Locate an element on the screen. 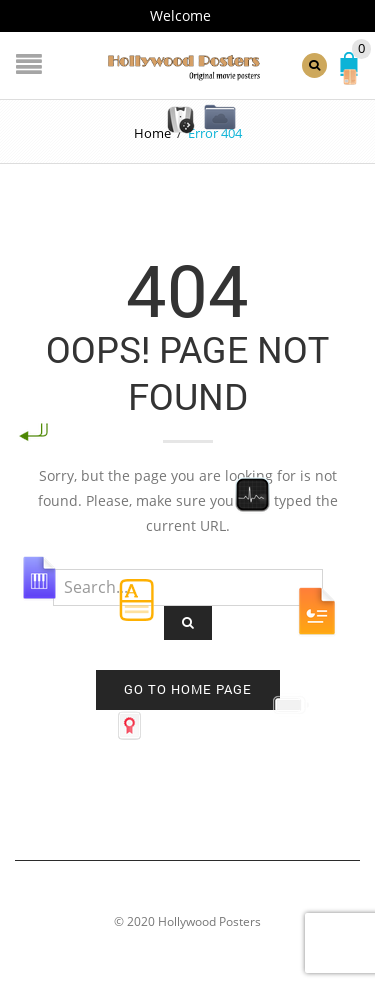 The width and height of the screenshot is (375, 987). scan a document or image is located at coordinates (138, 600).